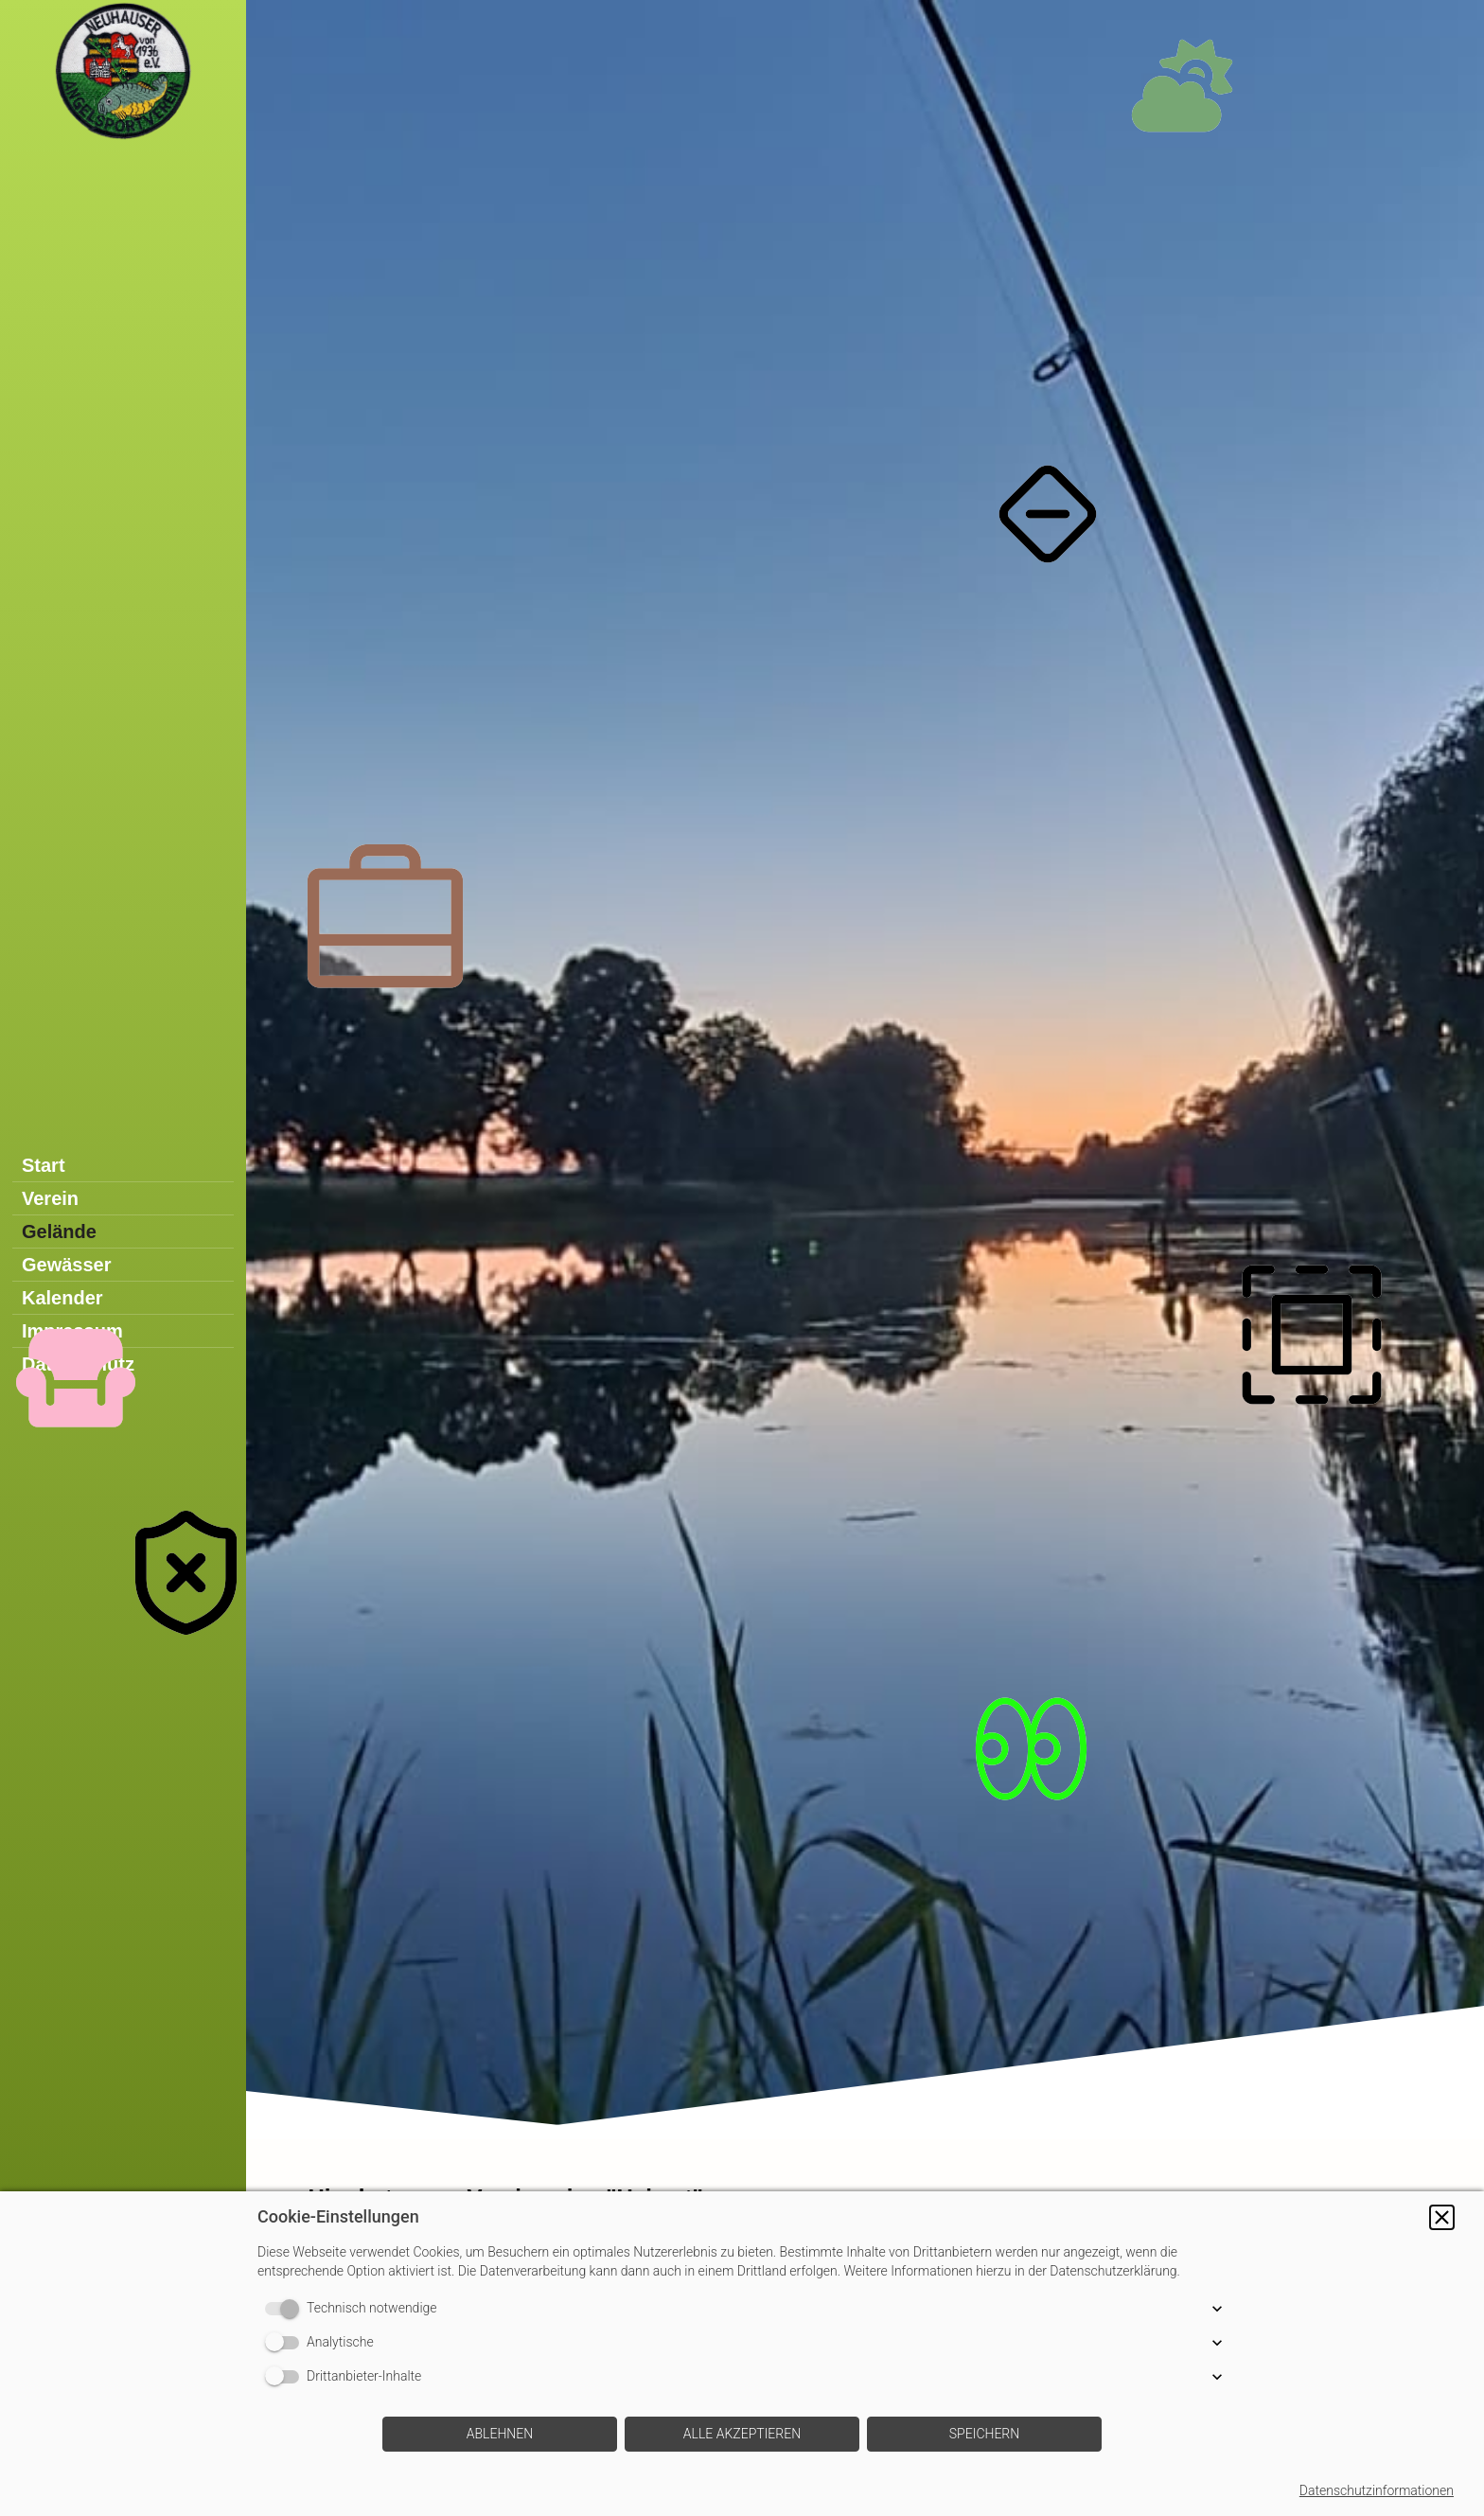  I want to click on remove an item from favorites or premium collection, so click(1048, 514).